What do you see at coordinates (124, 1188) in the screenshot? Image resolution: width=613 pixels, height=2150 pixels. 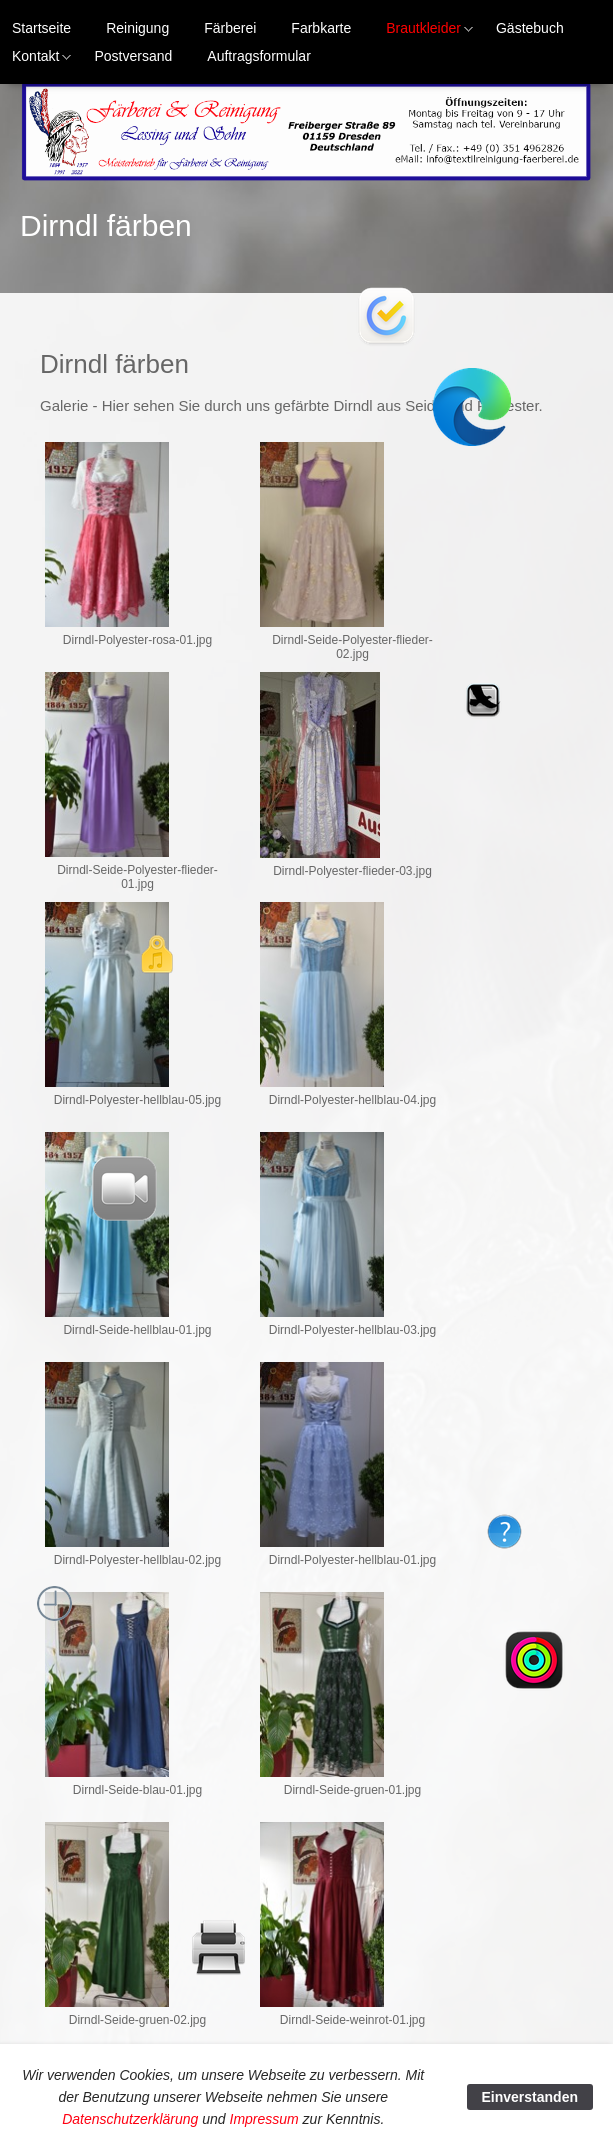 I see `open FaceTime to start a video call` at bounding box center [124, 1188].